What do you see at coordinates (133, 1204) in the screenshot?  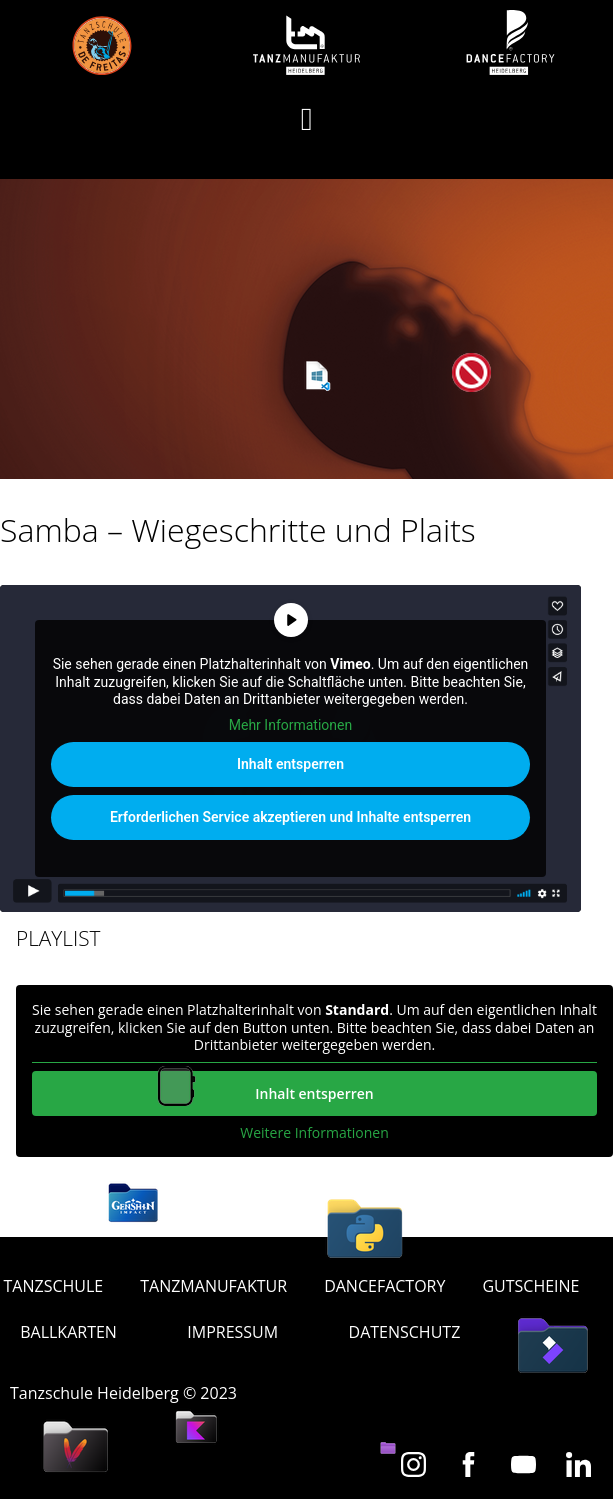 I see `open genshin impact game files folder` at bounding box center [133, 1204].